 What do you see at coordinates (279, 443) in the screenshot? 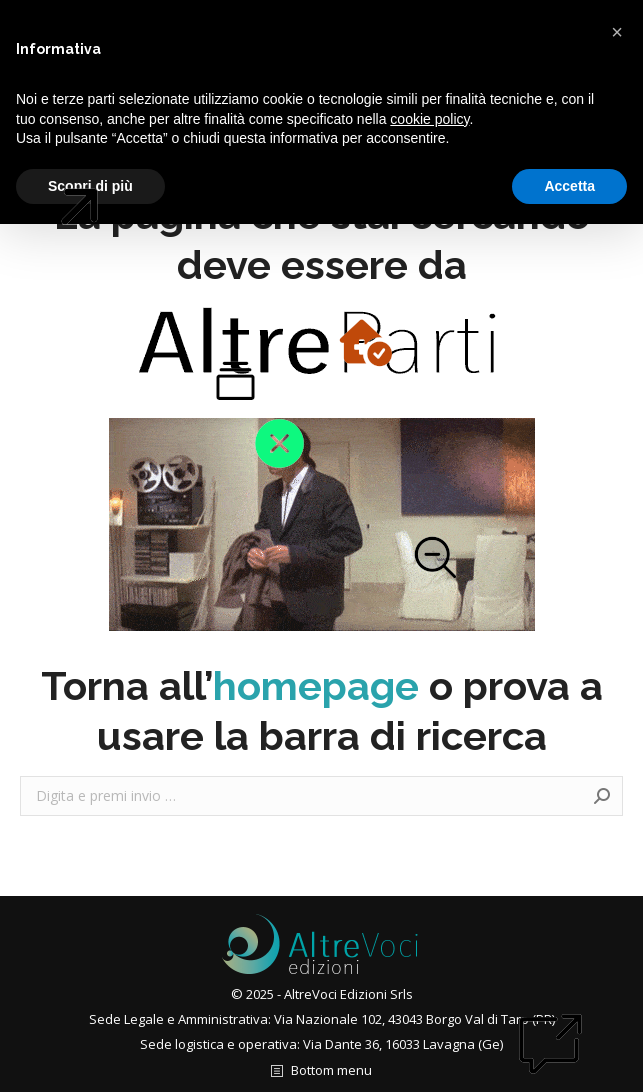
I see `close or dismiss a modal or dialog` at bounding box center [279, 443].